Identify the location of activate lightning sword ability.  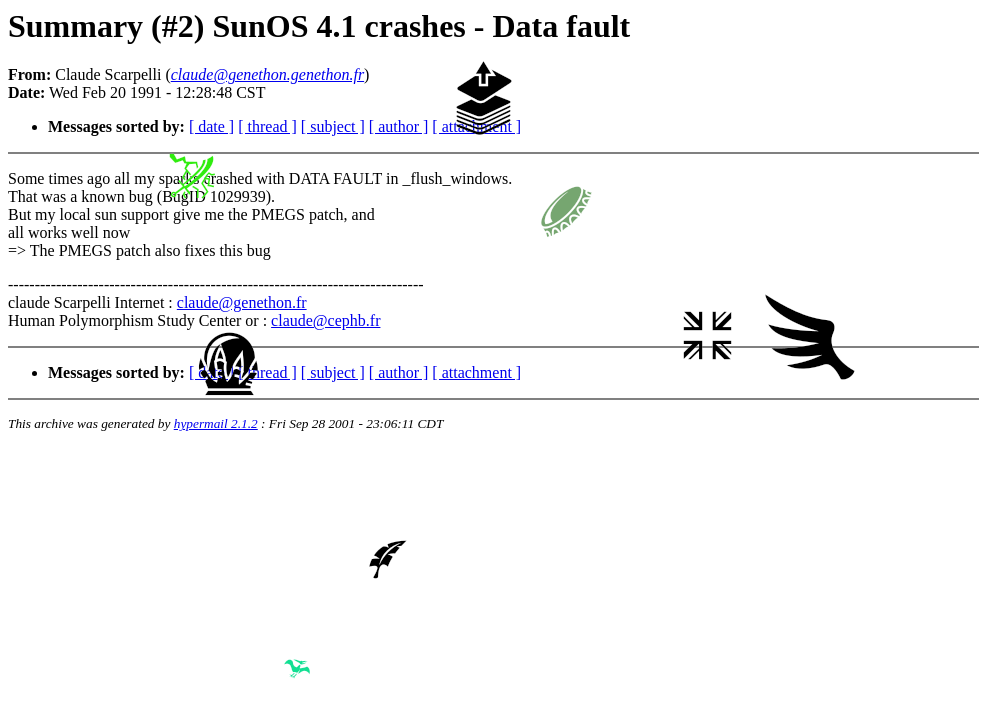
(192, 176).